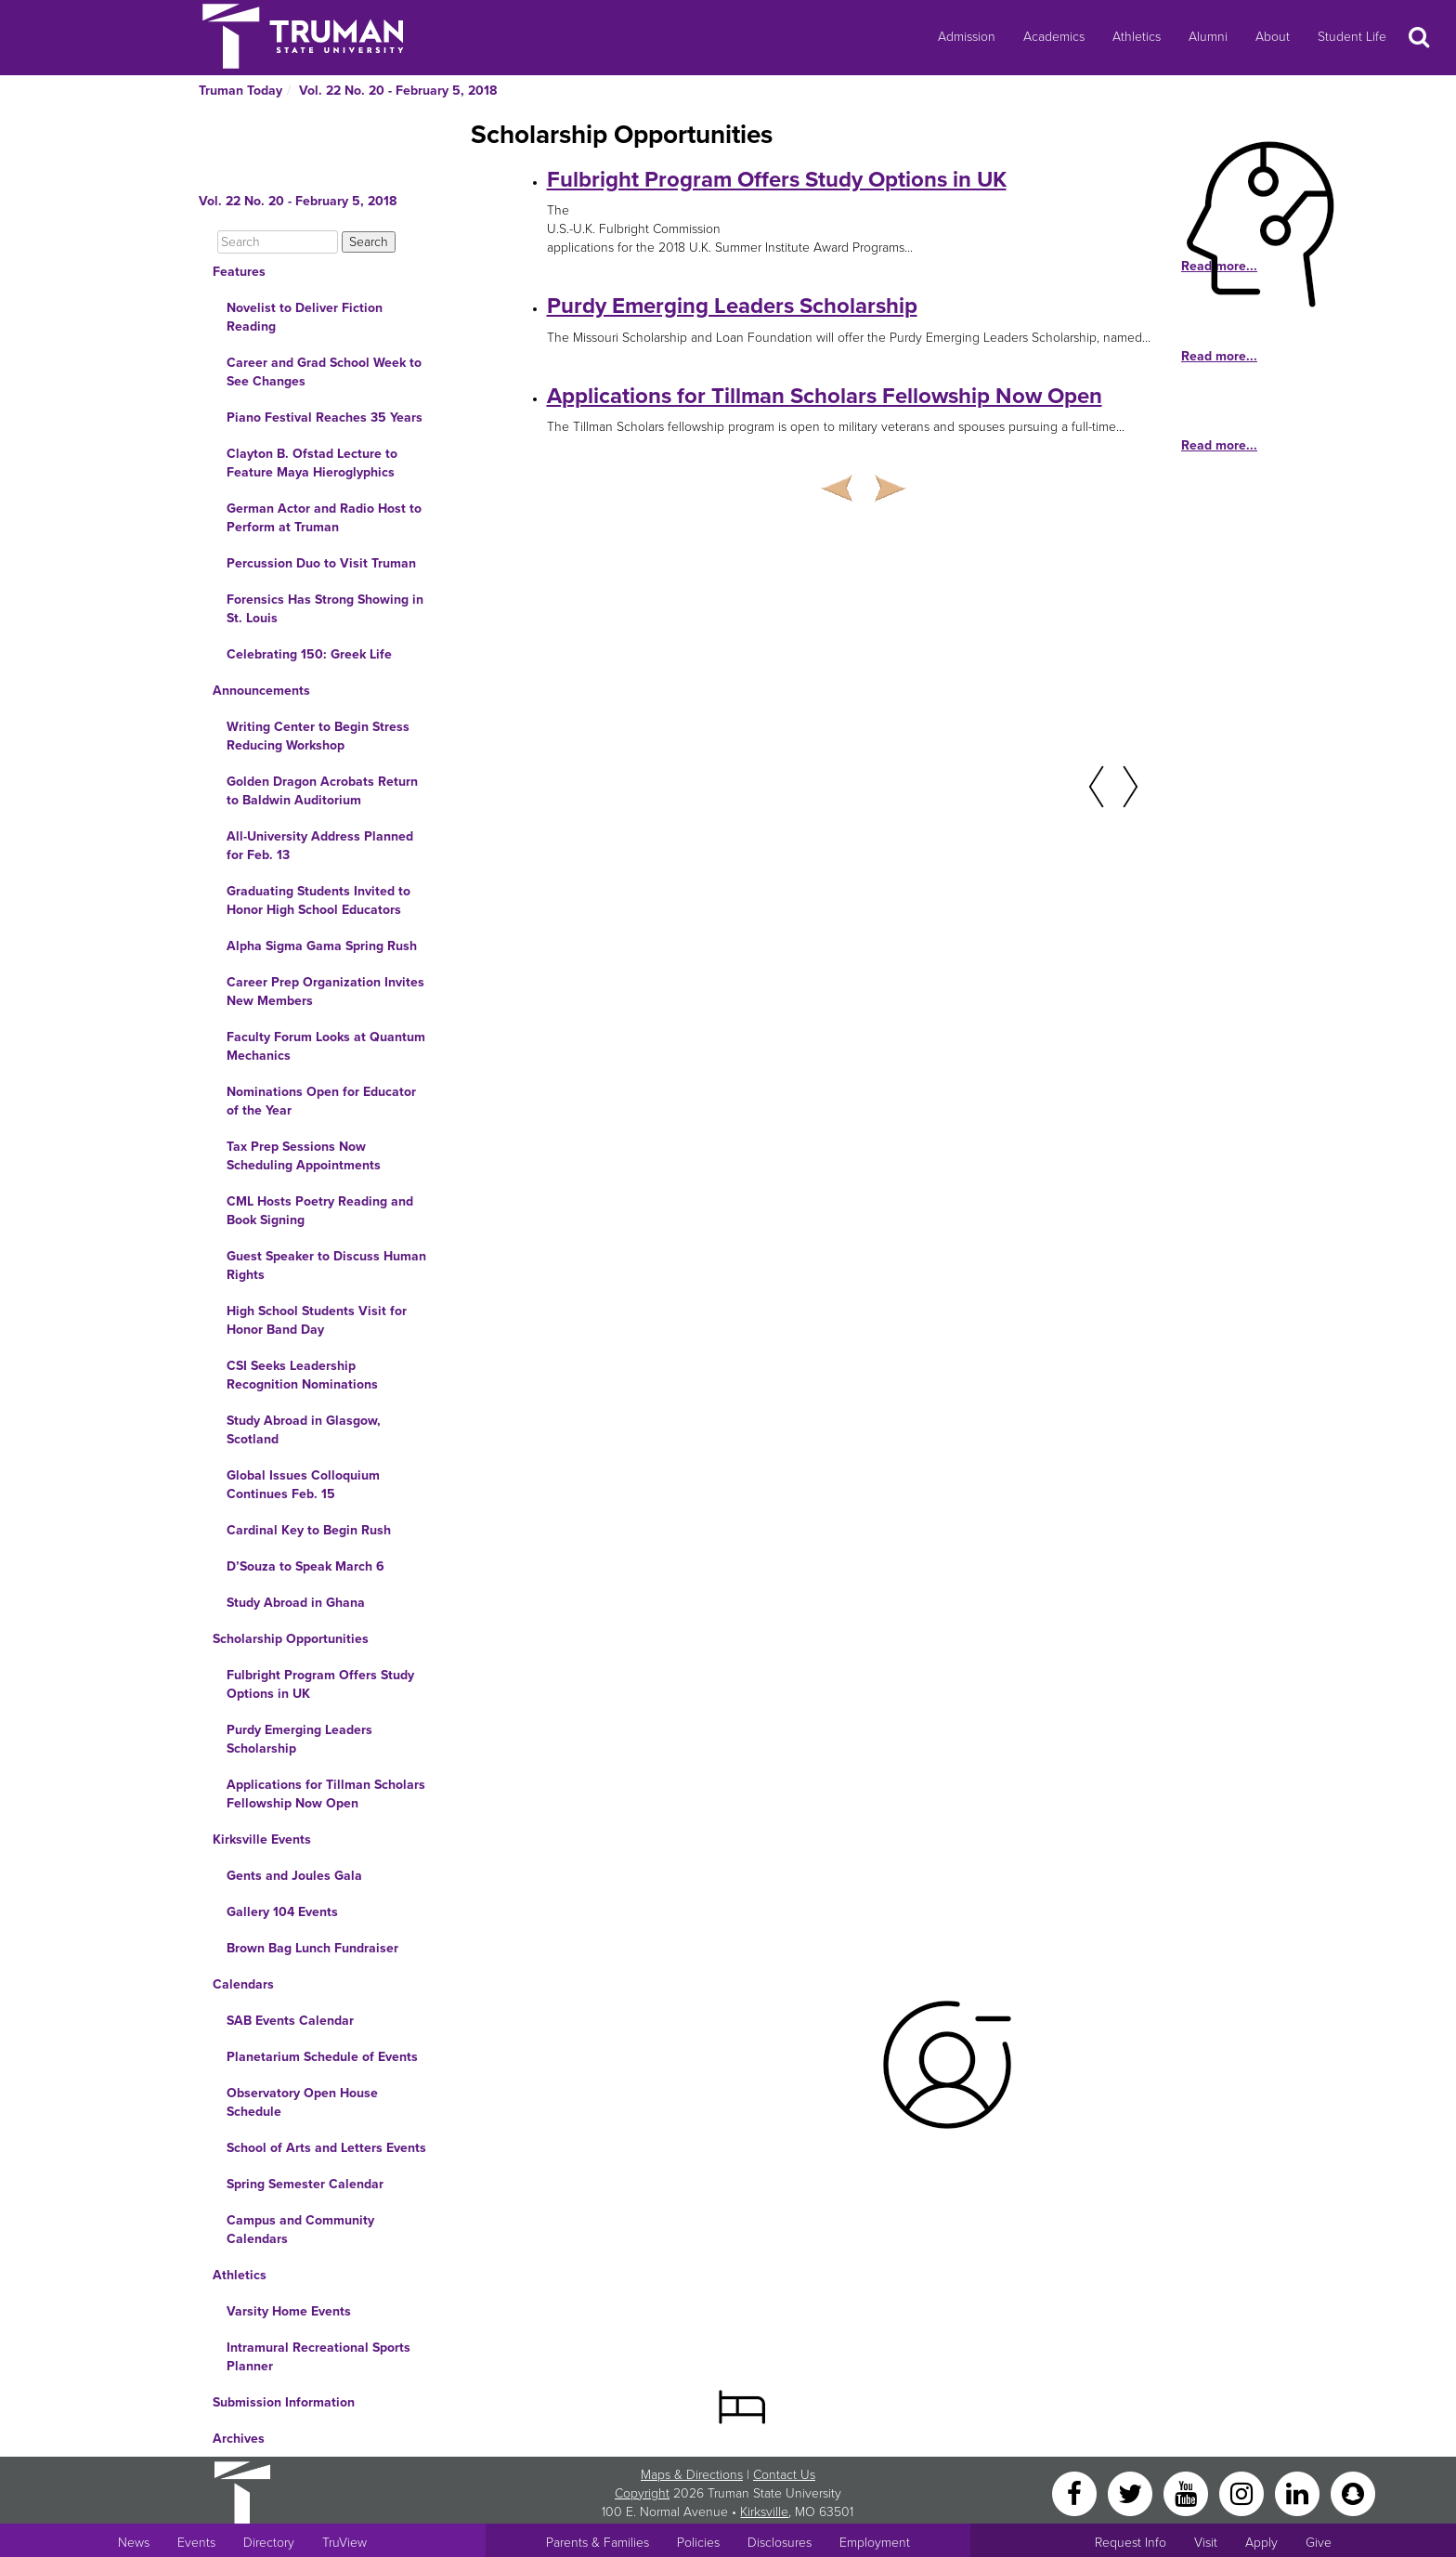 This screenshot has height=2557, width=1456. I want to click on view or edit code/markup, so click(1113, 787).